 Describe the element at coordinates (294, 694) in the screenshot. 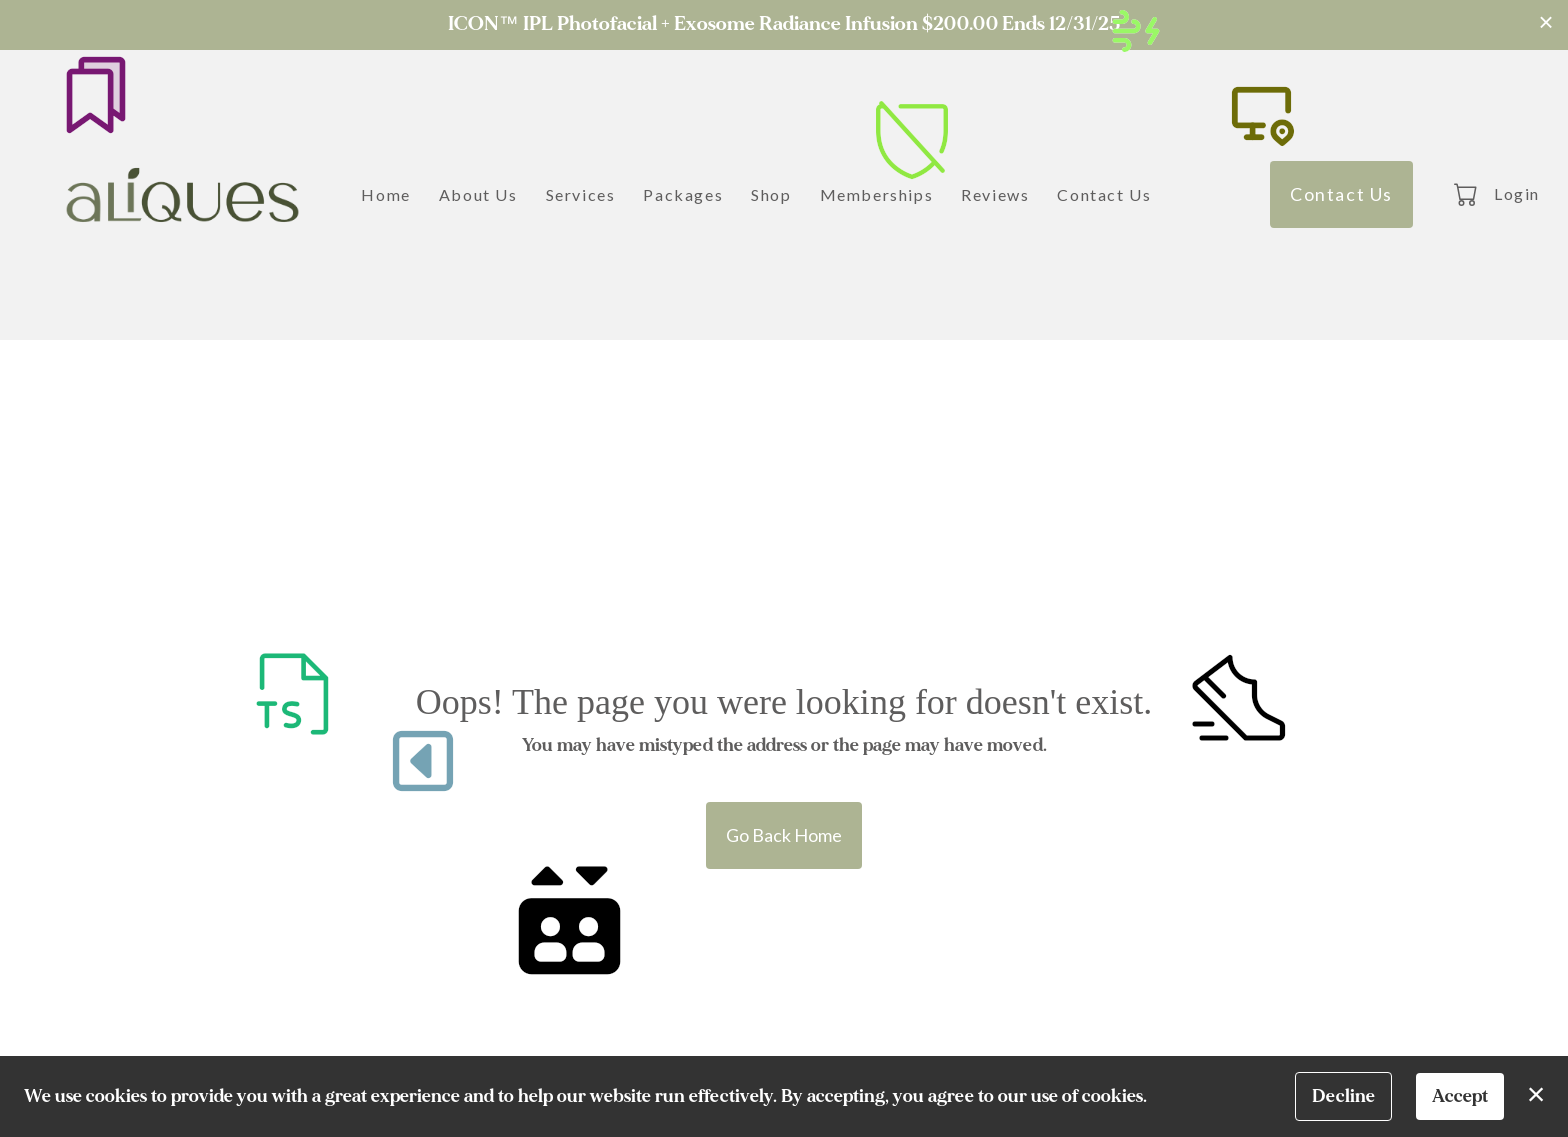

I see `a TypeScript file` at that location.